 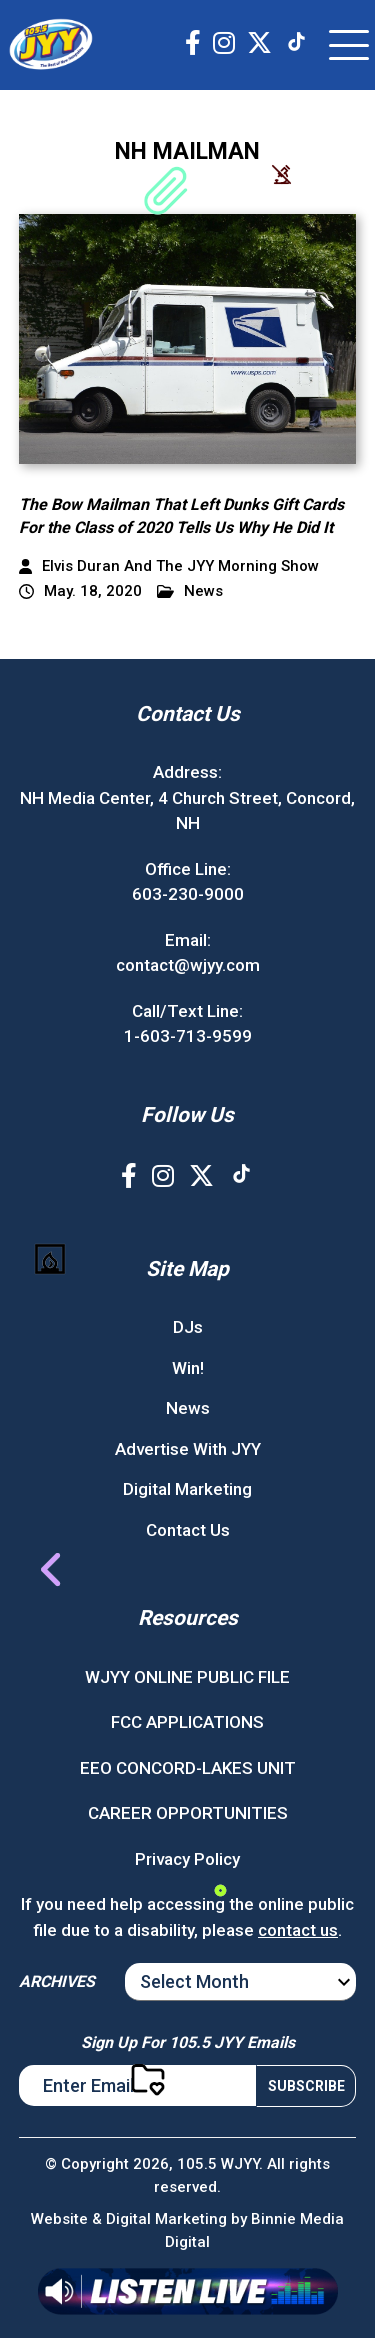 What do you see at coordinates (53, 1569) in the screenshot?
I see `go back to the previous page` at bounding box center [53, 1569].